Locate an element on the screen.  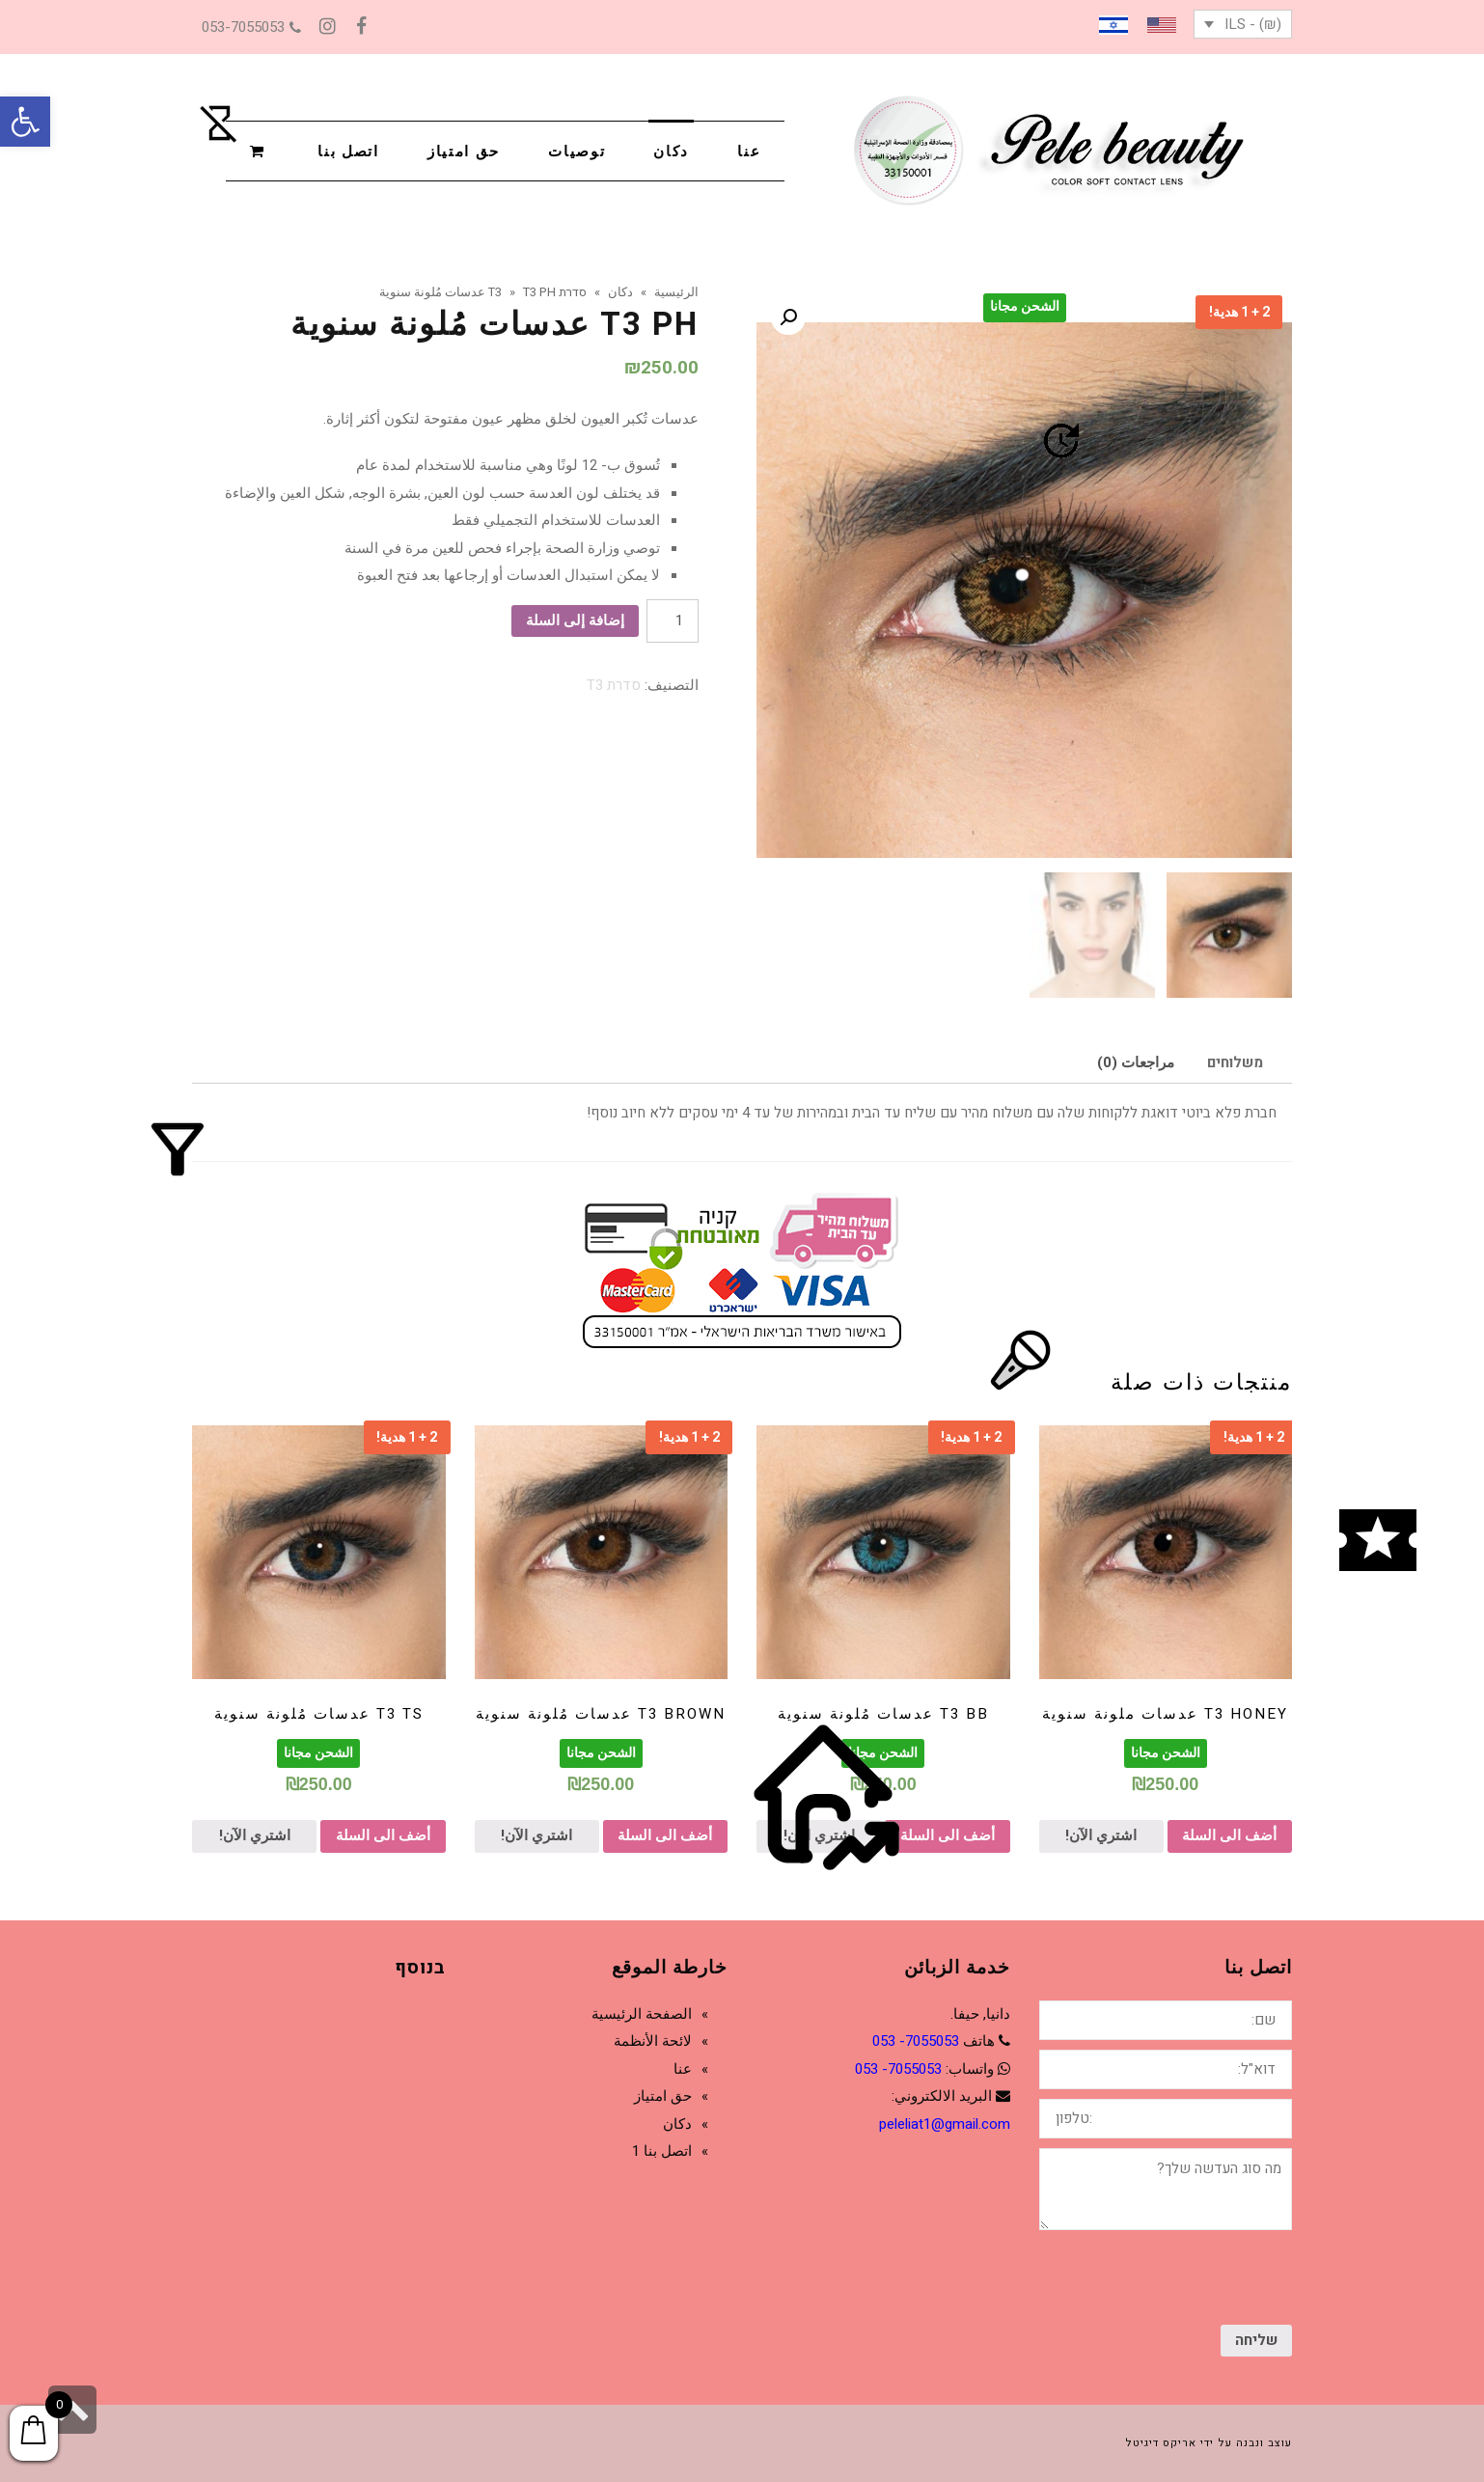
view local events or activities is located at coordinates (1378, 1540).